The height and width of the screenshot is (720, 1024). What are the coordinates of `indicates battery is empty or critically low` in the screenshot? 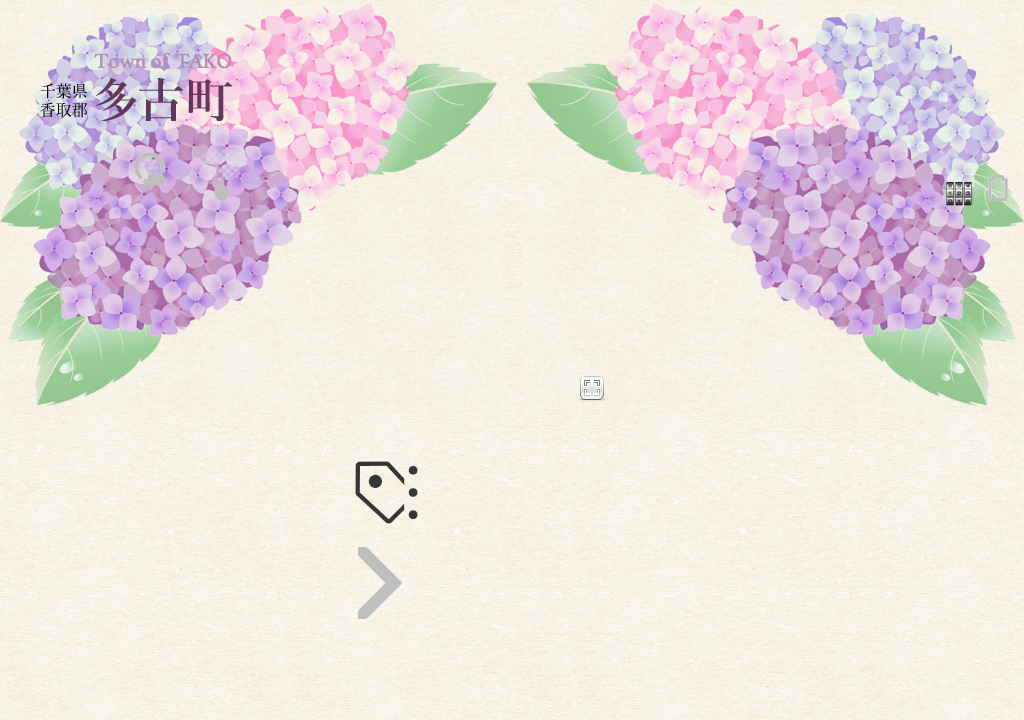 It's located at (998, 188).